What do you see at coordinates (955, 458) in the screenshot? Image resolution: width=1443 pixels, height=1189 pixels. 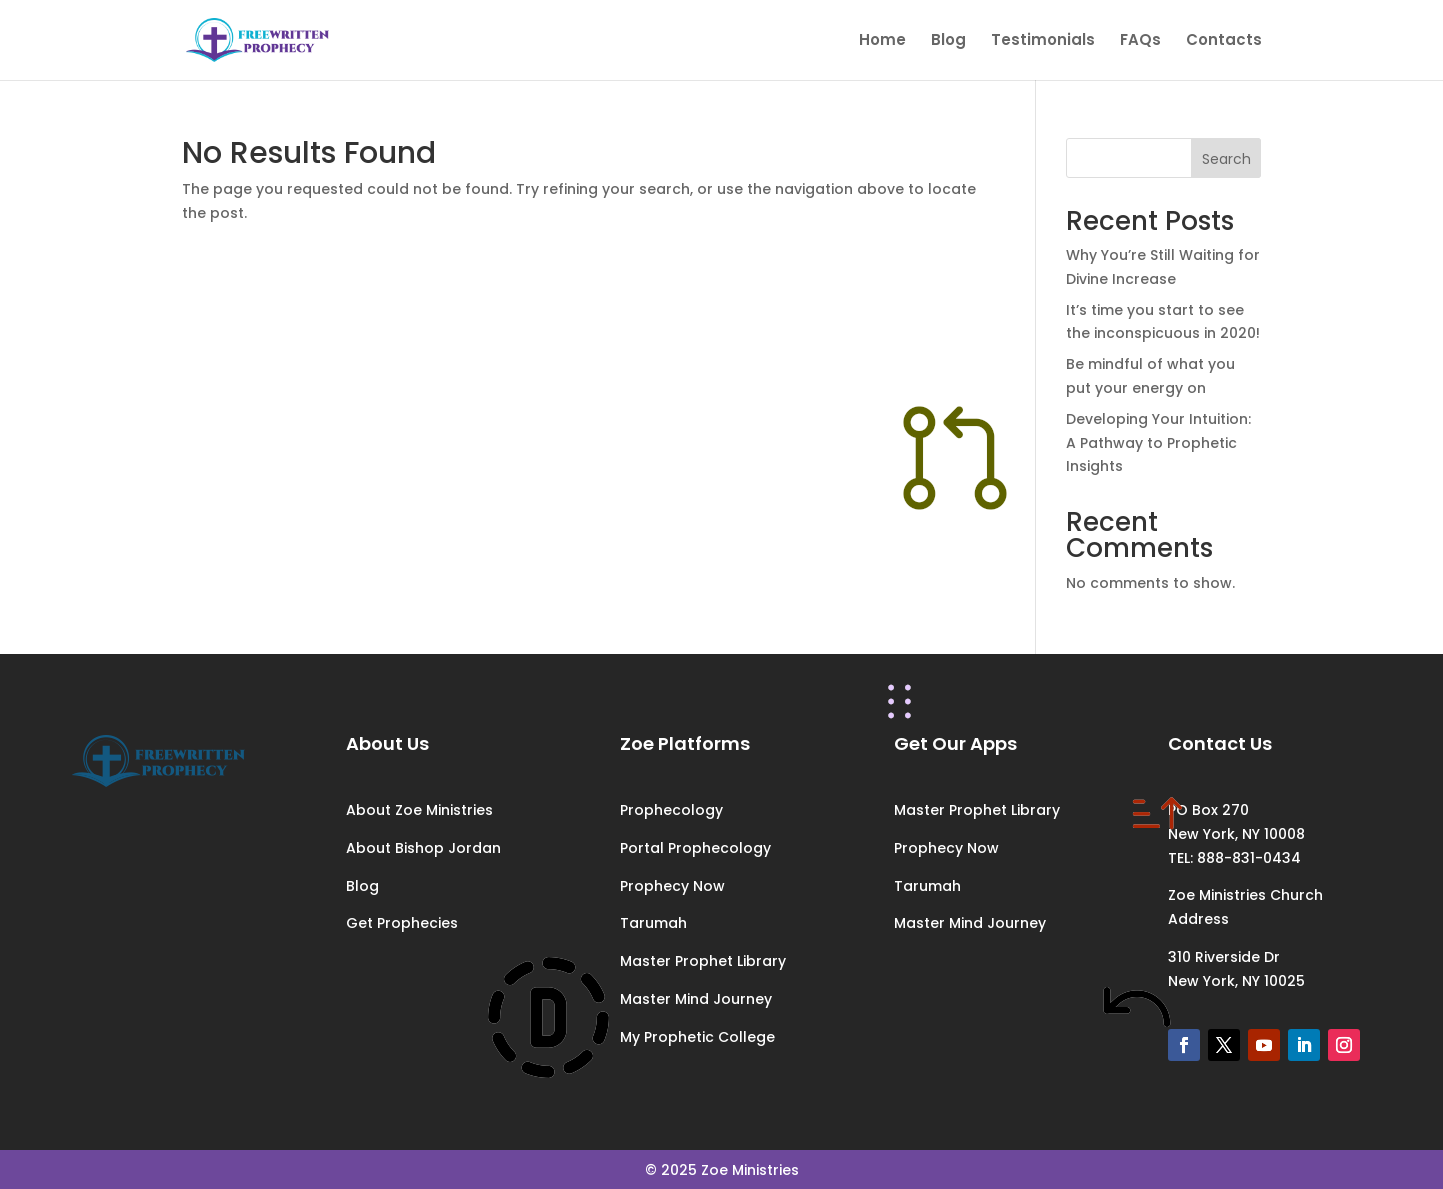 I see `create a new pull request` at bounding box center [955, 458].